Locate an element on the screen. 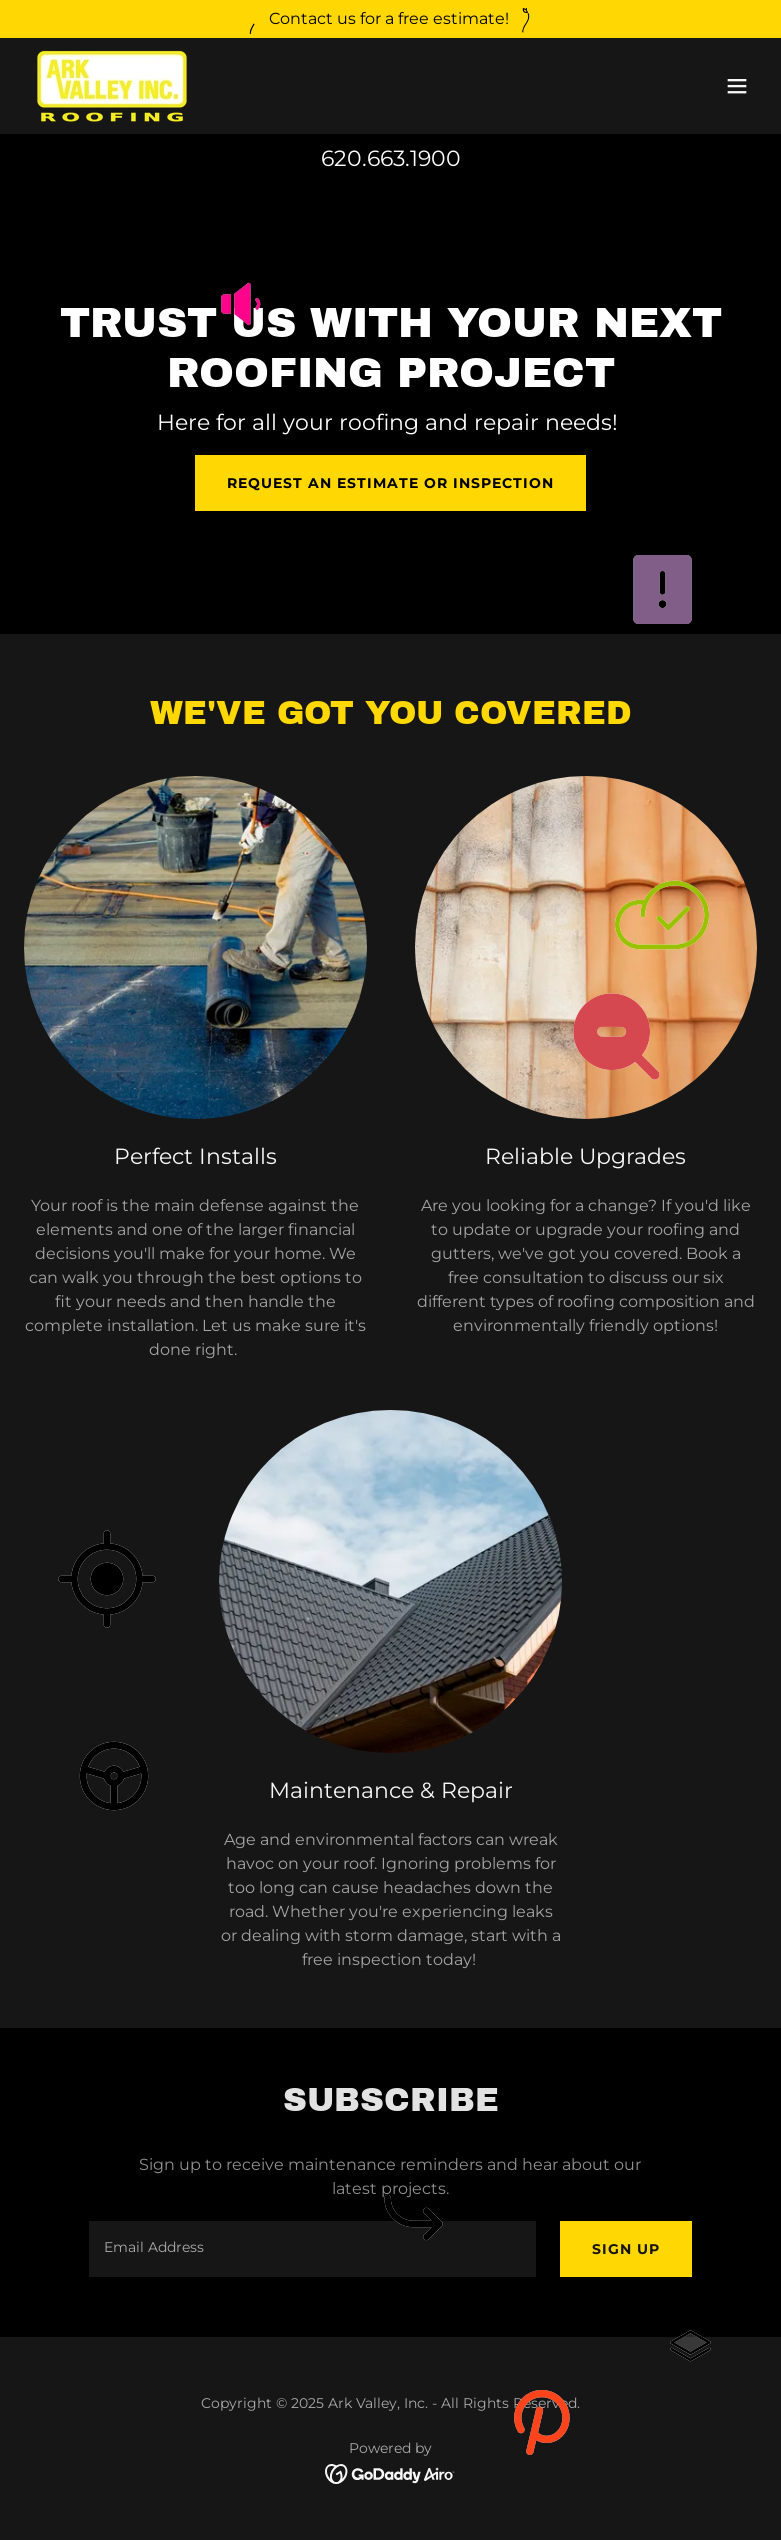 This screenshot has width=781, height=2540. reply to a message or comment is located at coordinates (413, 2217).